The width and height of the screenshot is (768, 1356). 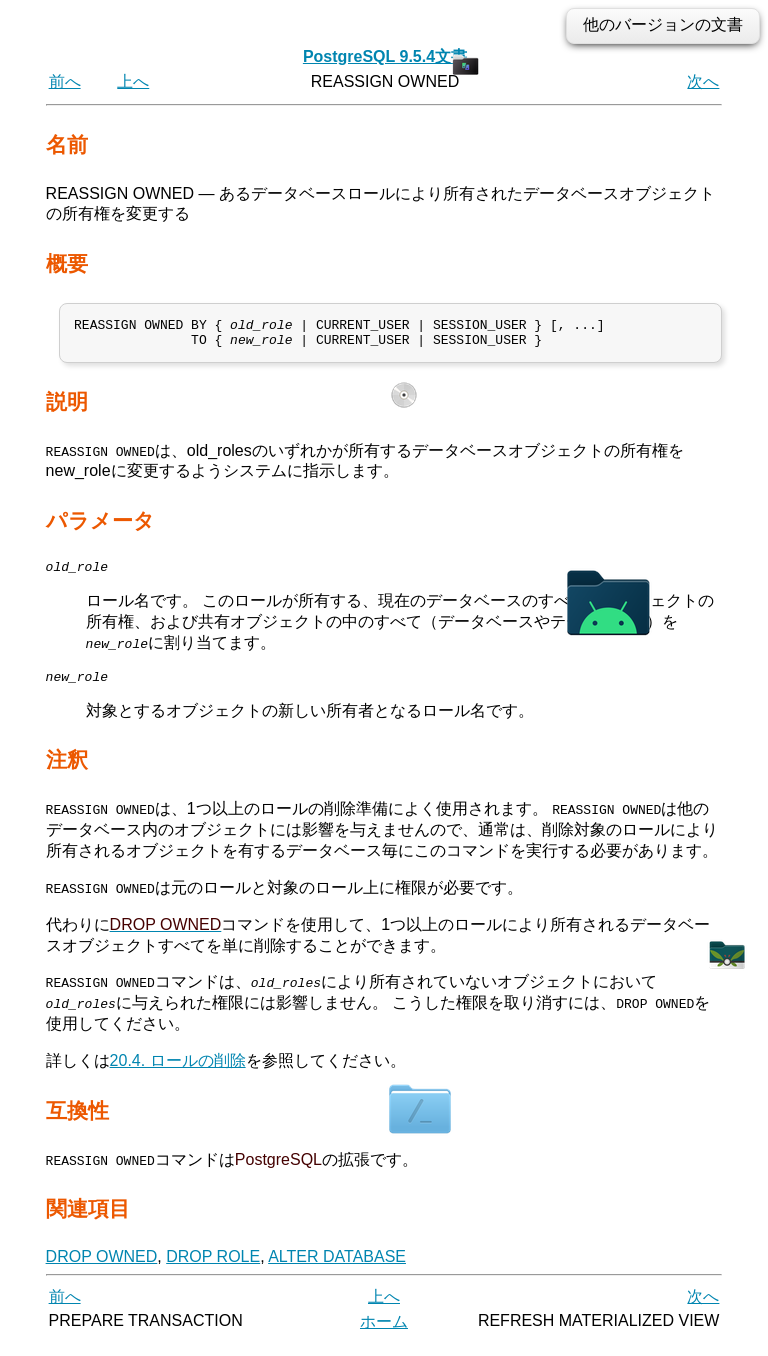 I want to click on open folder containing JetBrains Code With Me projects, so click(x=465, y=65).